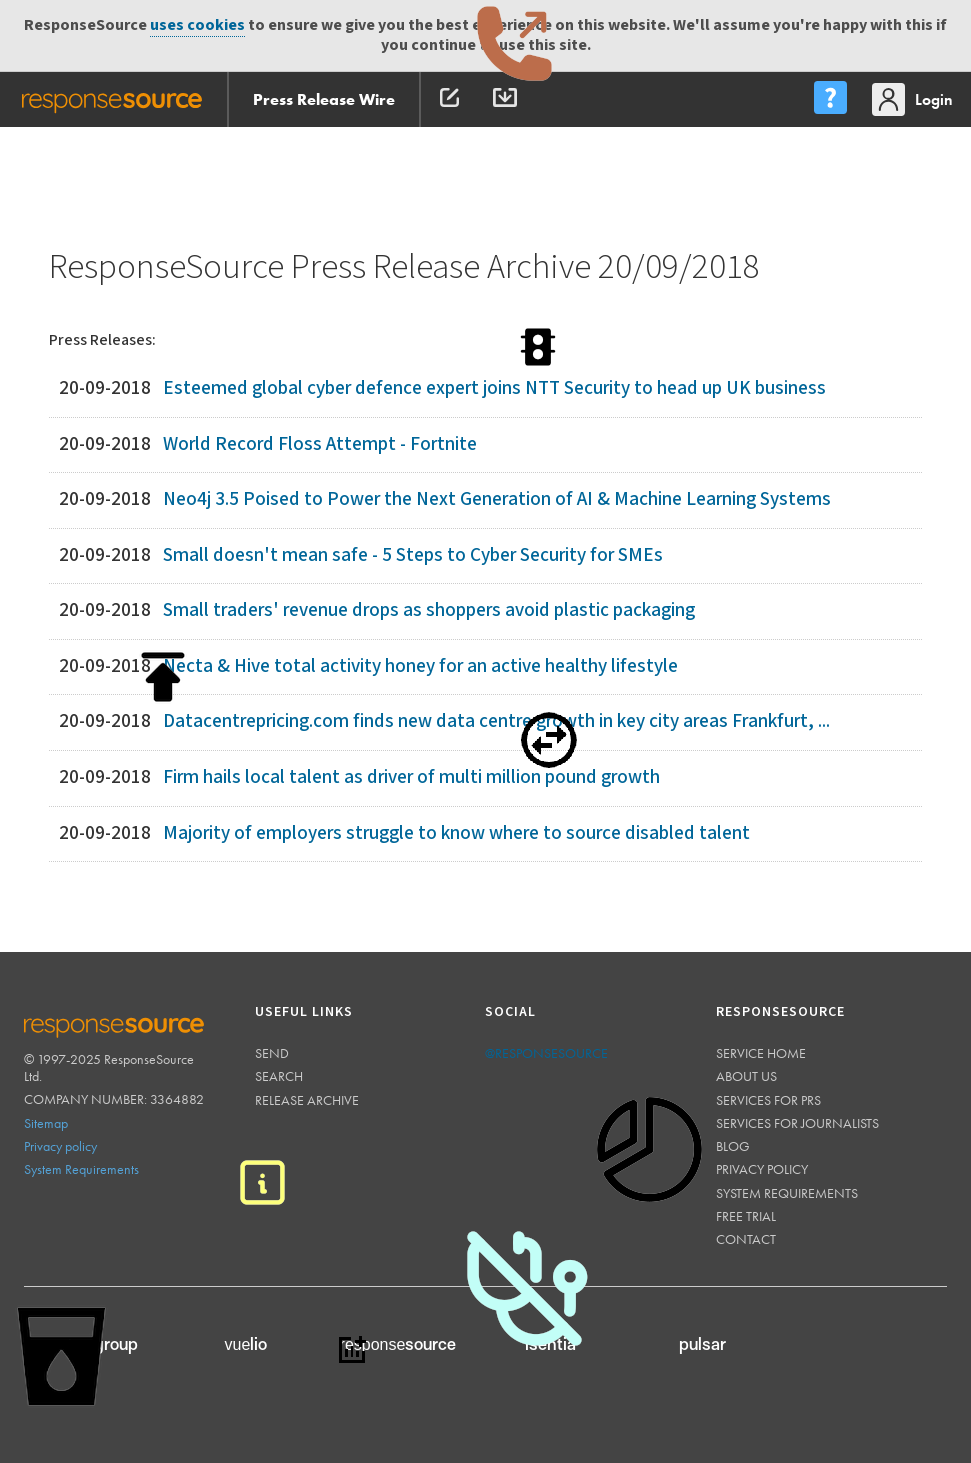 The image size is (971, 1463). Describe the element at coordinates (61, 1356) in the screenshot. I see `find nearby drink or beverage locations` at that location.